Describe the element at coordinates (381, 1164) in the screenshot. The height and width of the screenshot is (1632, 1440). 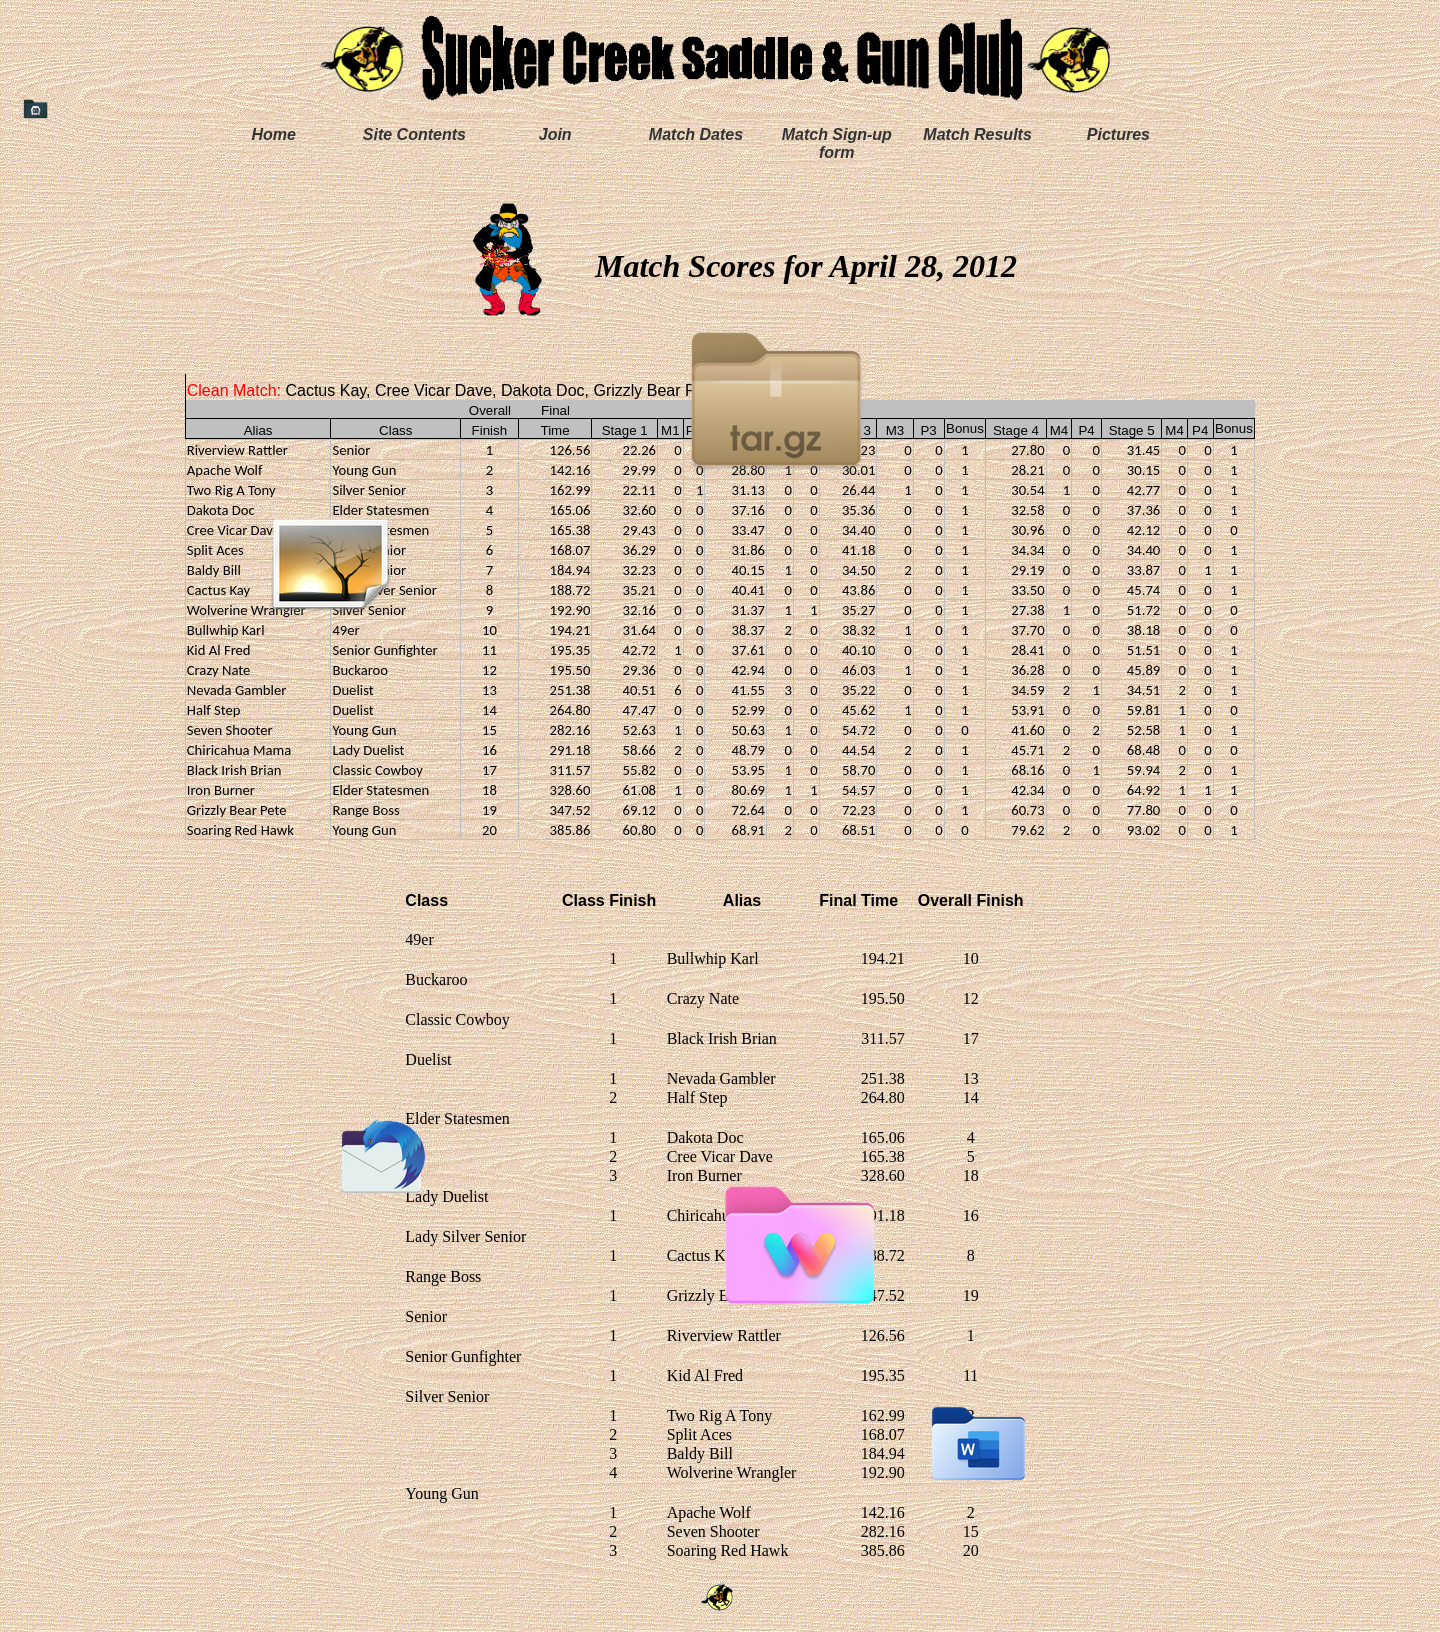
I see `open thunderbird email folder` at that location.